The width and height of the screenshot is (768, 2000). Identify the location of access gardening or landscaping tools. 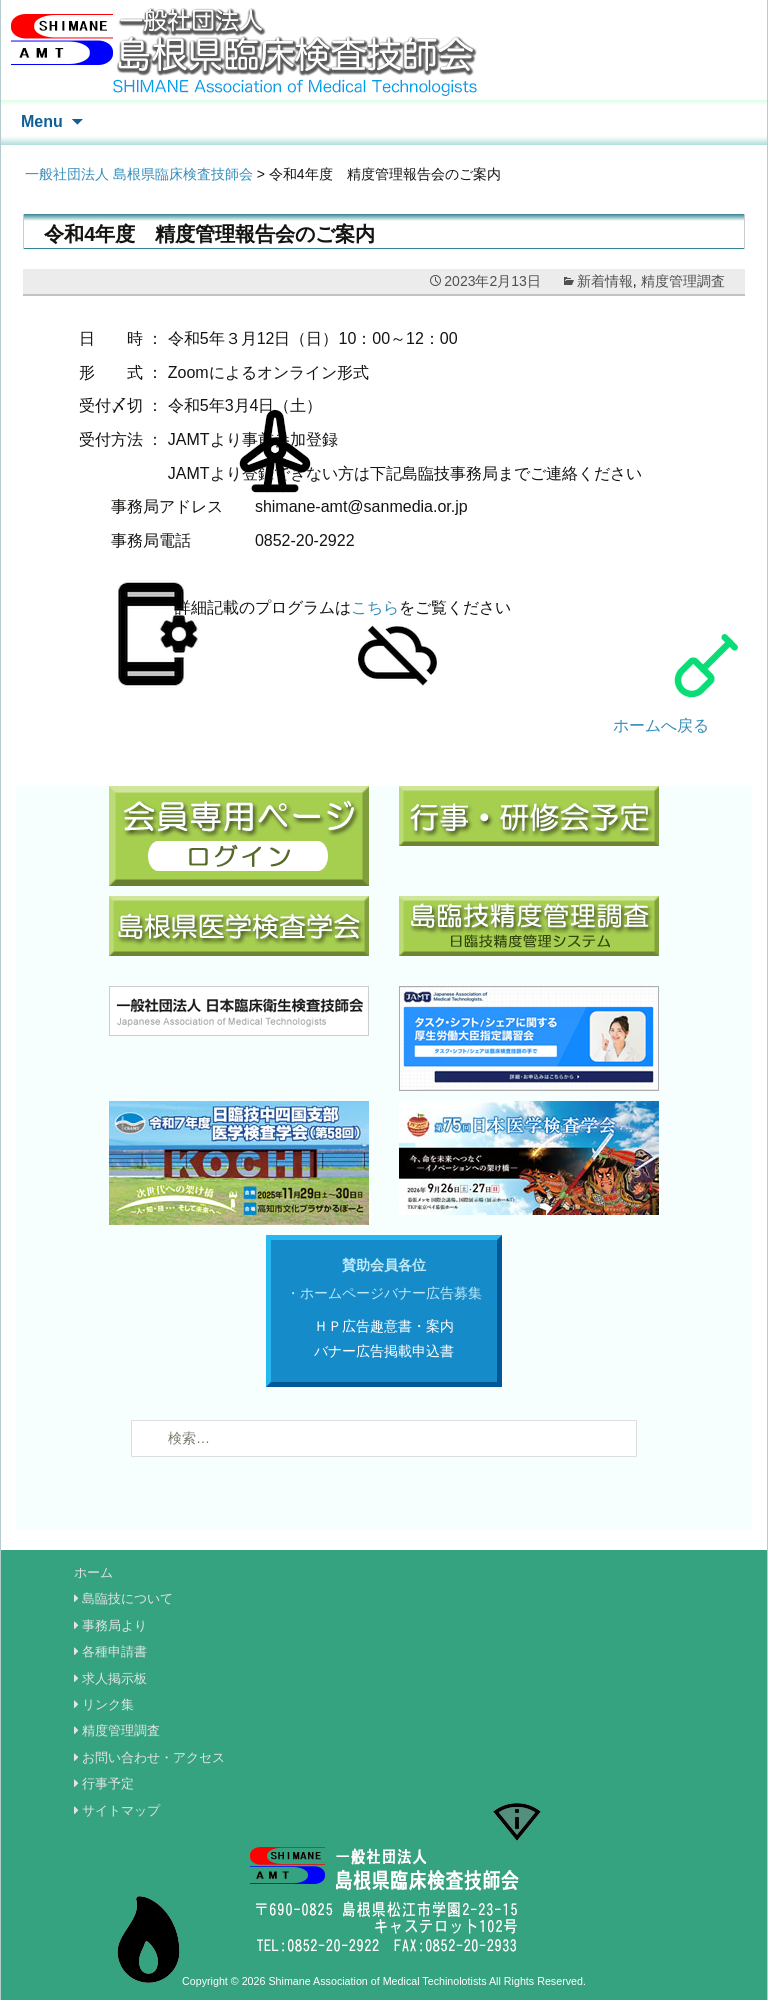
(708, 664).